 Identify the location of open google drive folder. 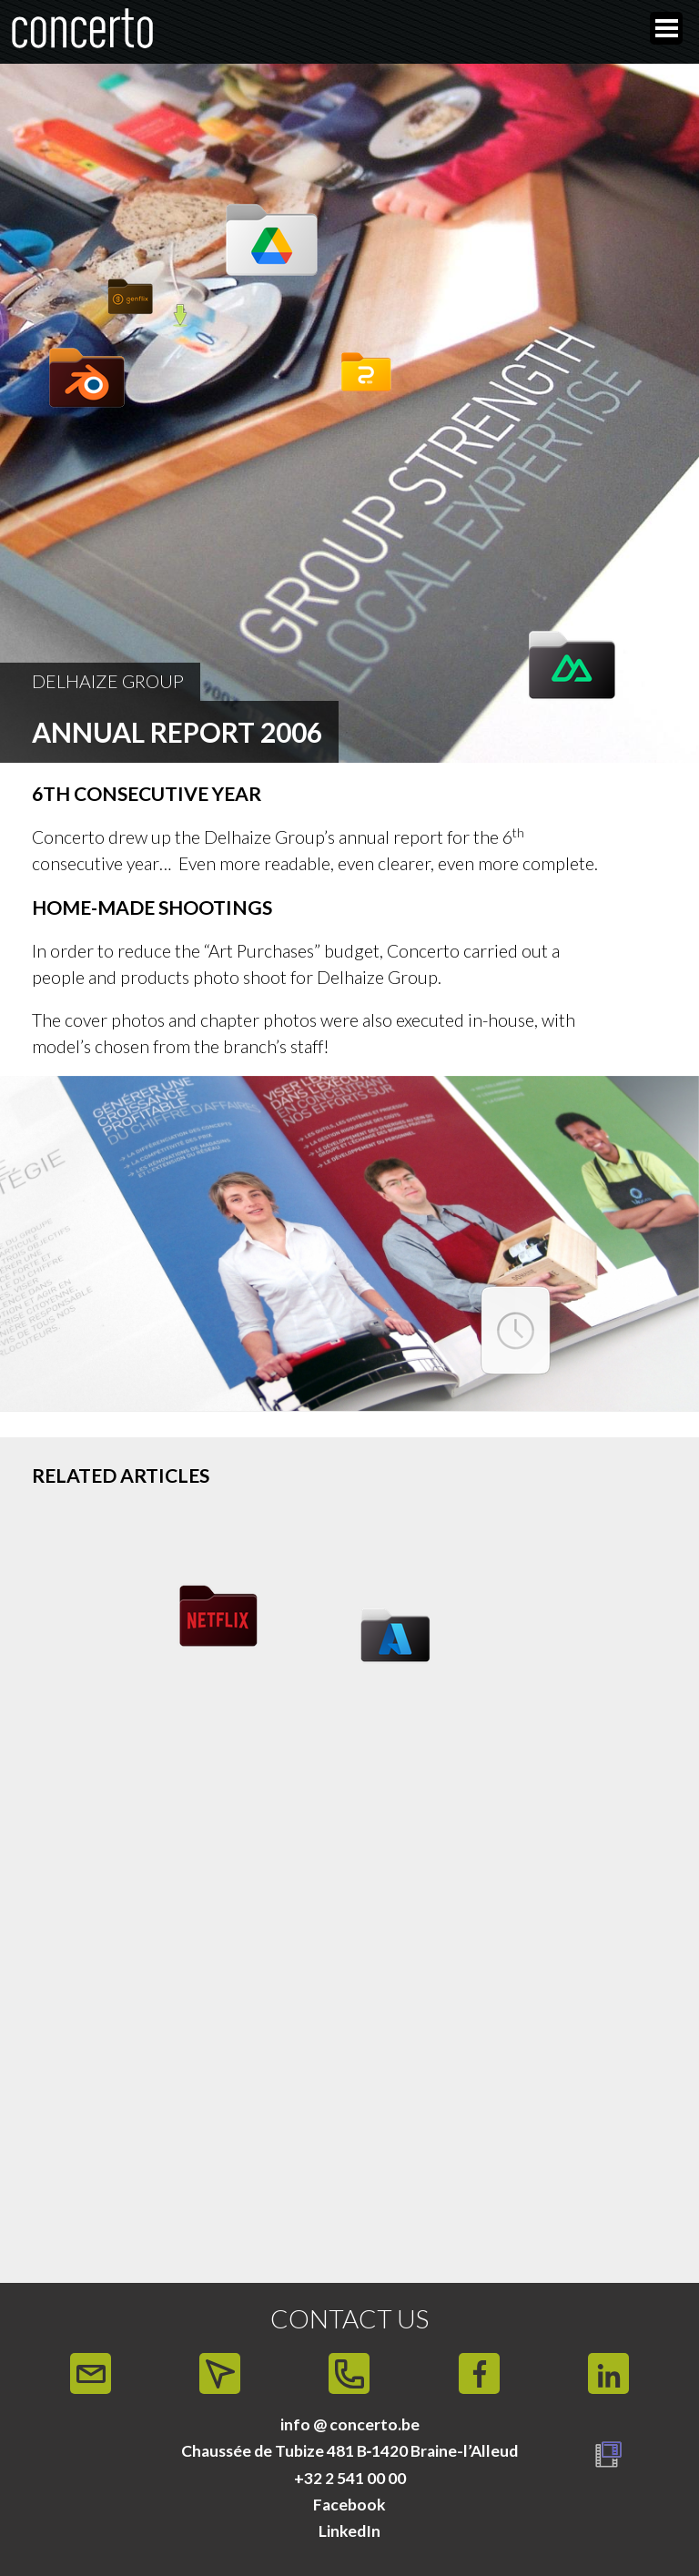
(271, 242).